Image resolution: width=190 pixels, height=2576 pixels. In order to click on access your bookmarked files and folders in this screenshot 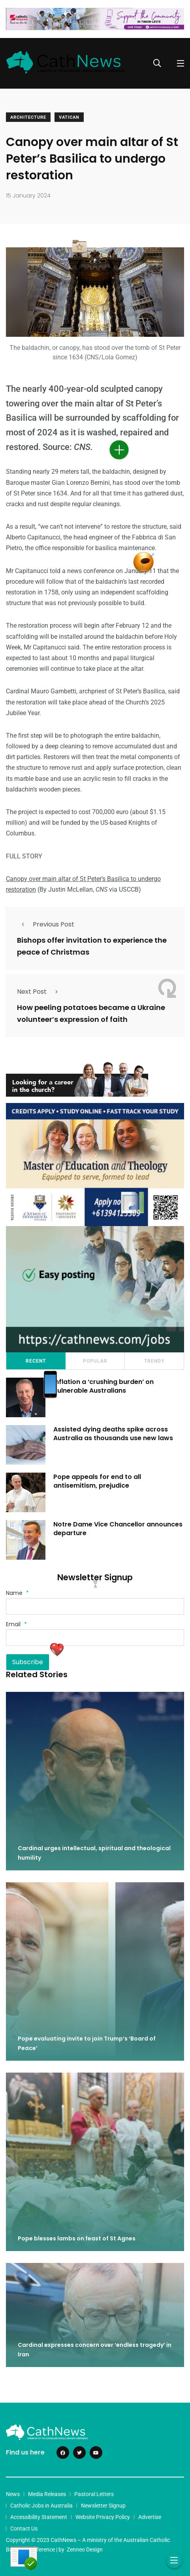, I will do `click(79, 247)`.